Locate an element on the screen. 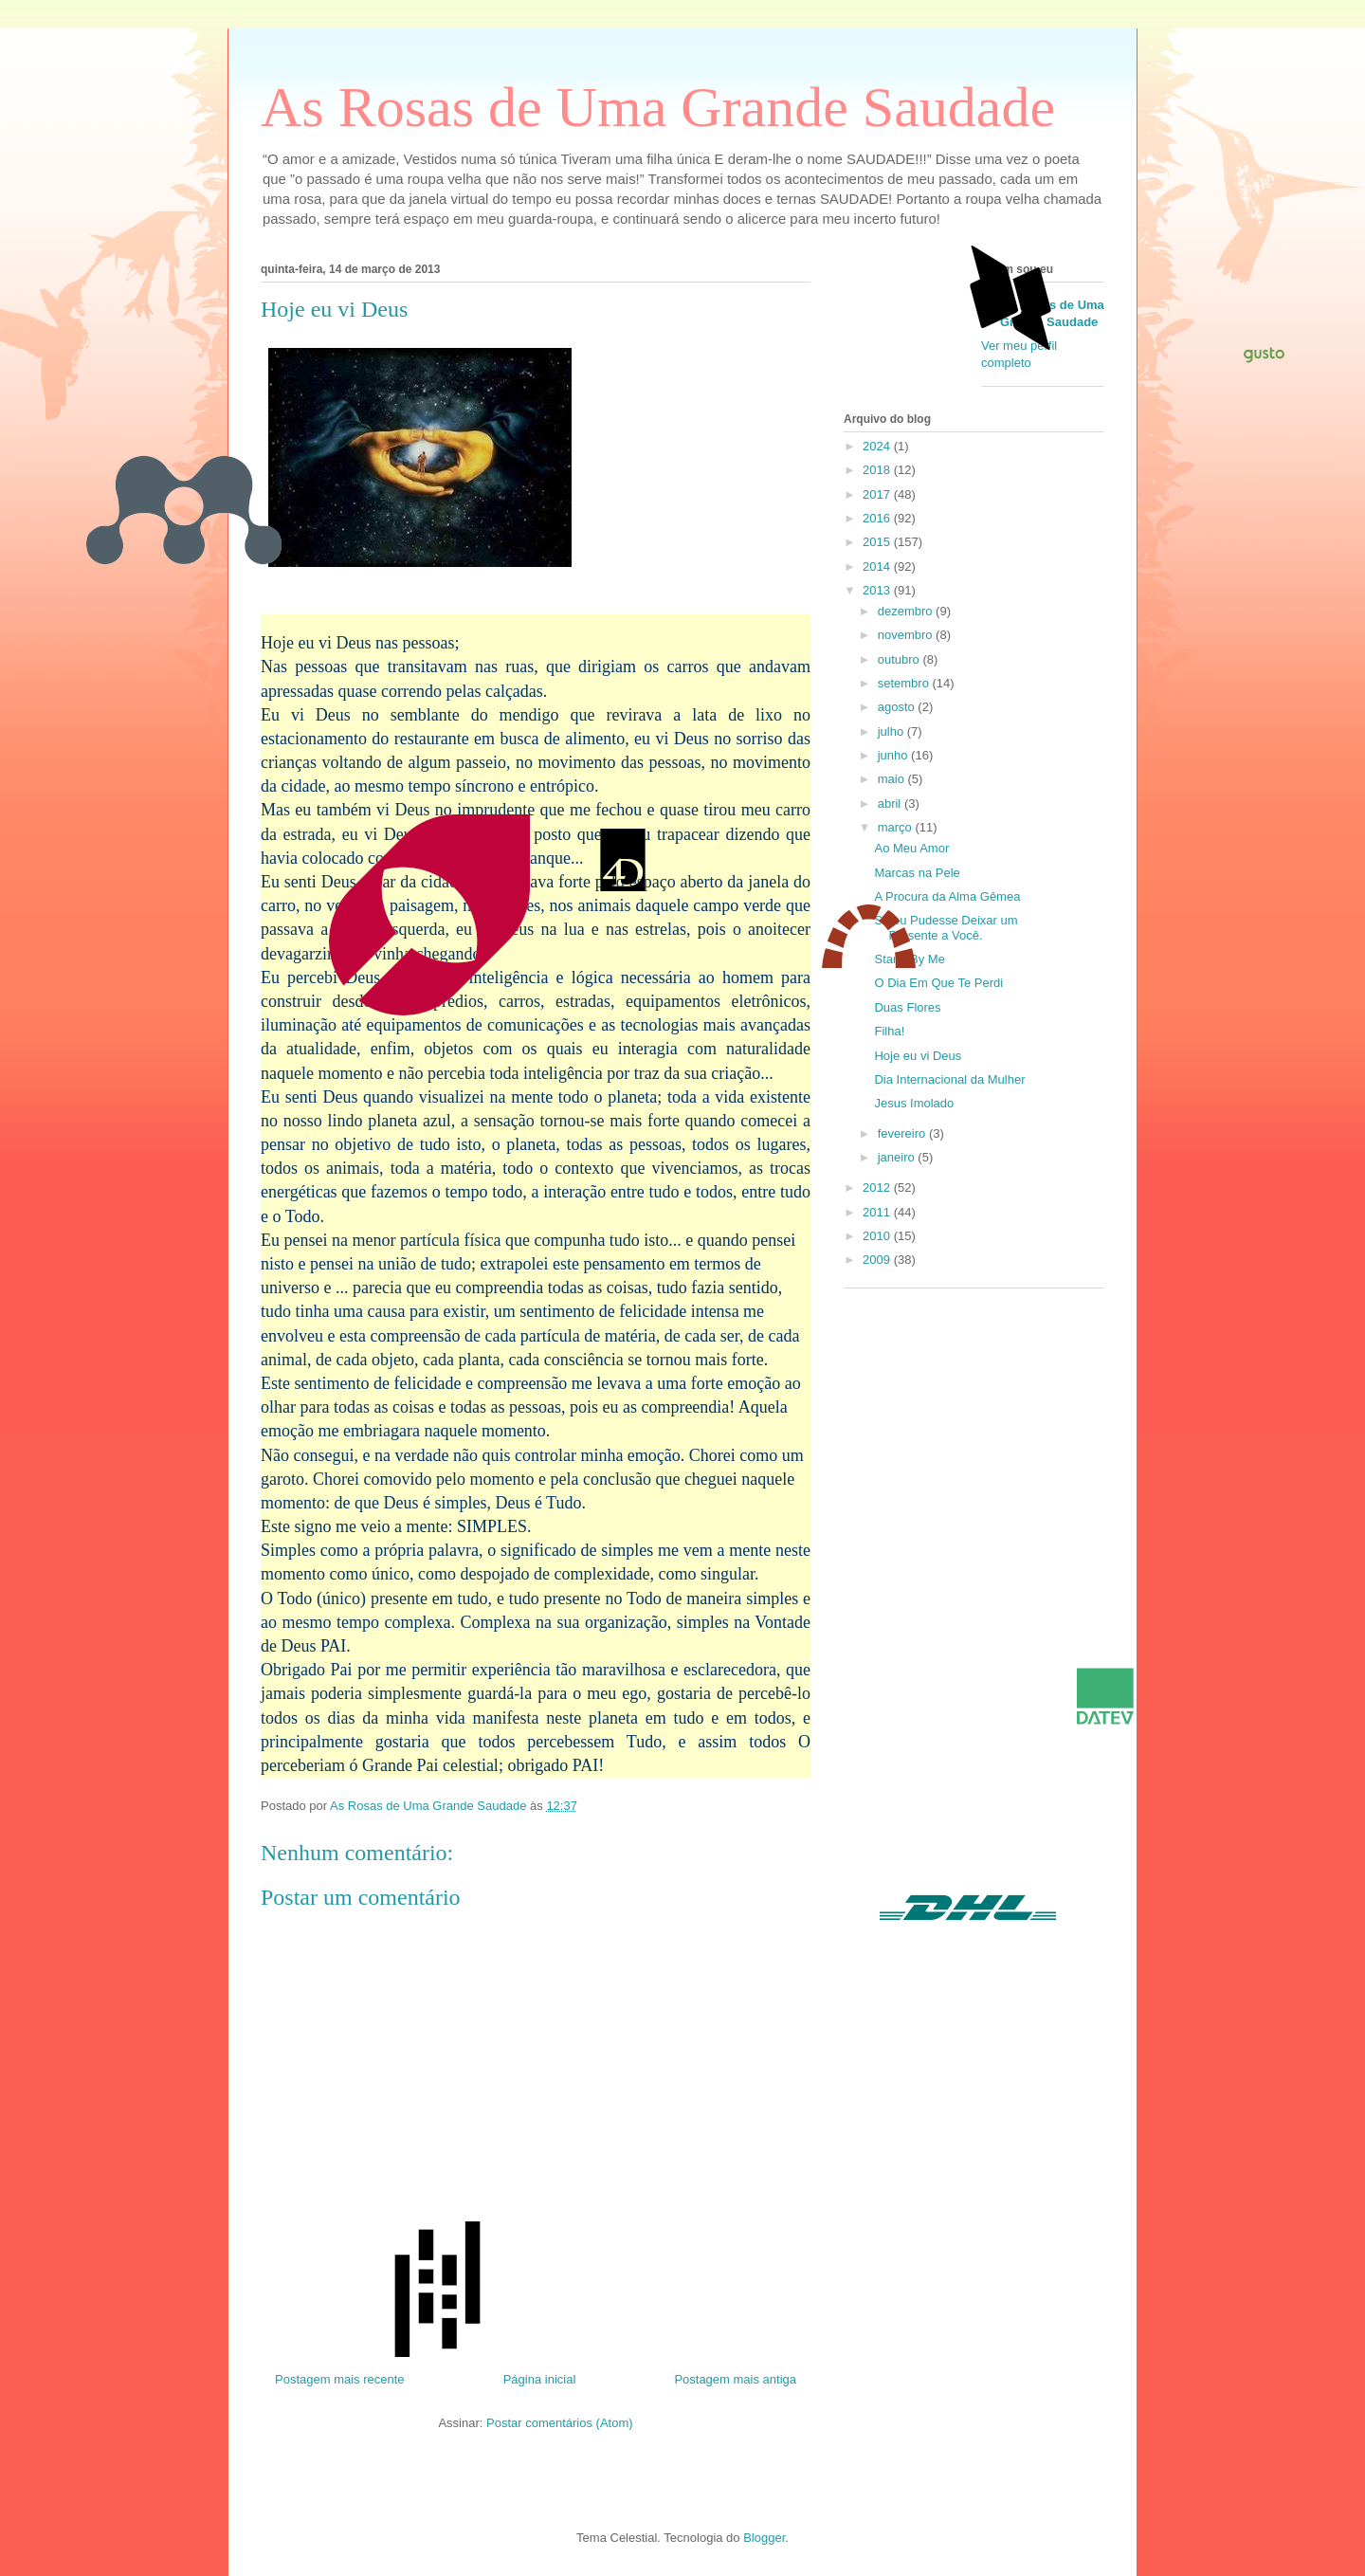 The image size is (1365, 2576). pandas Python data analysis library logo is located at coordinates (437, 2289).